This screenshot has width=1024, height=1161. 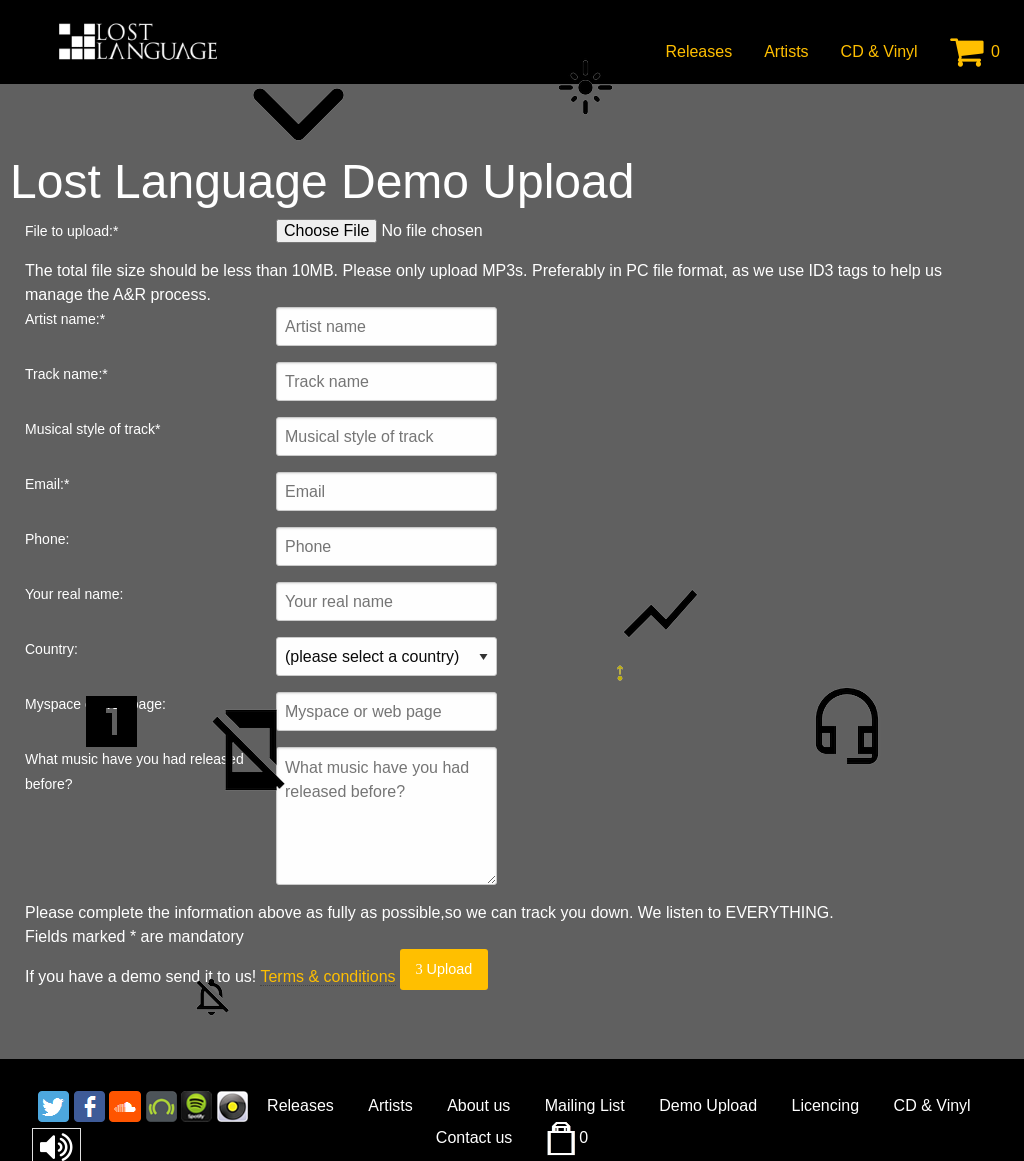 What do you see at coordinates (211, 996) in the screenshot?
I see `mute or disable notifications` at bounding box center [211, 996].